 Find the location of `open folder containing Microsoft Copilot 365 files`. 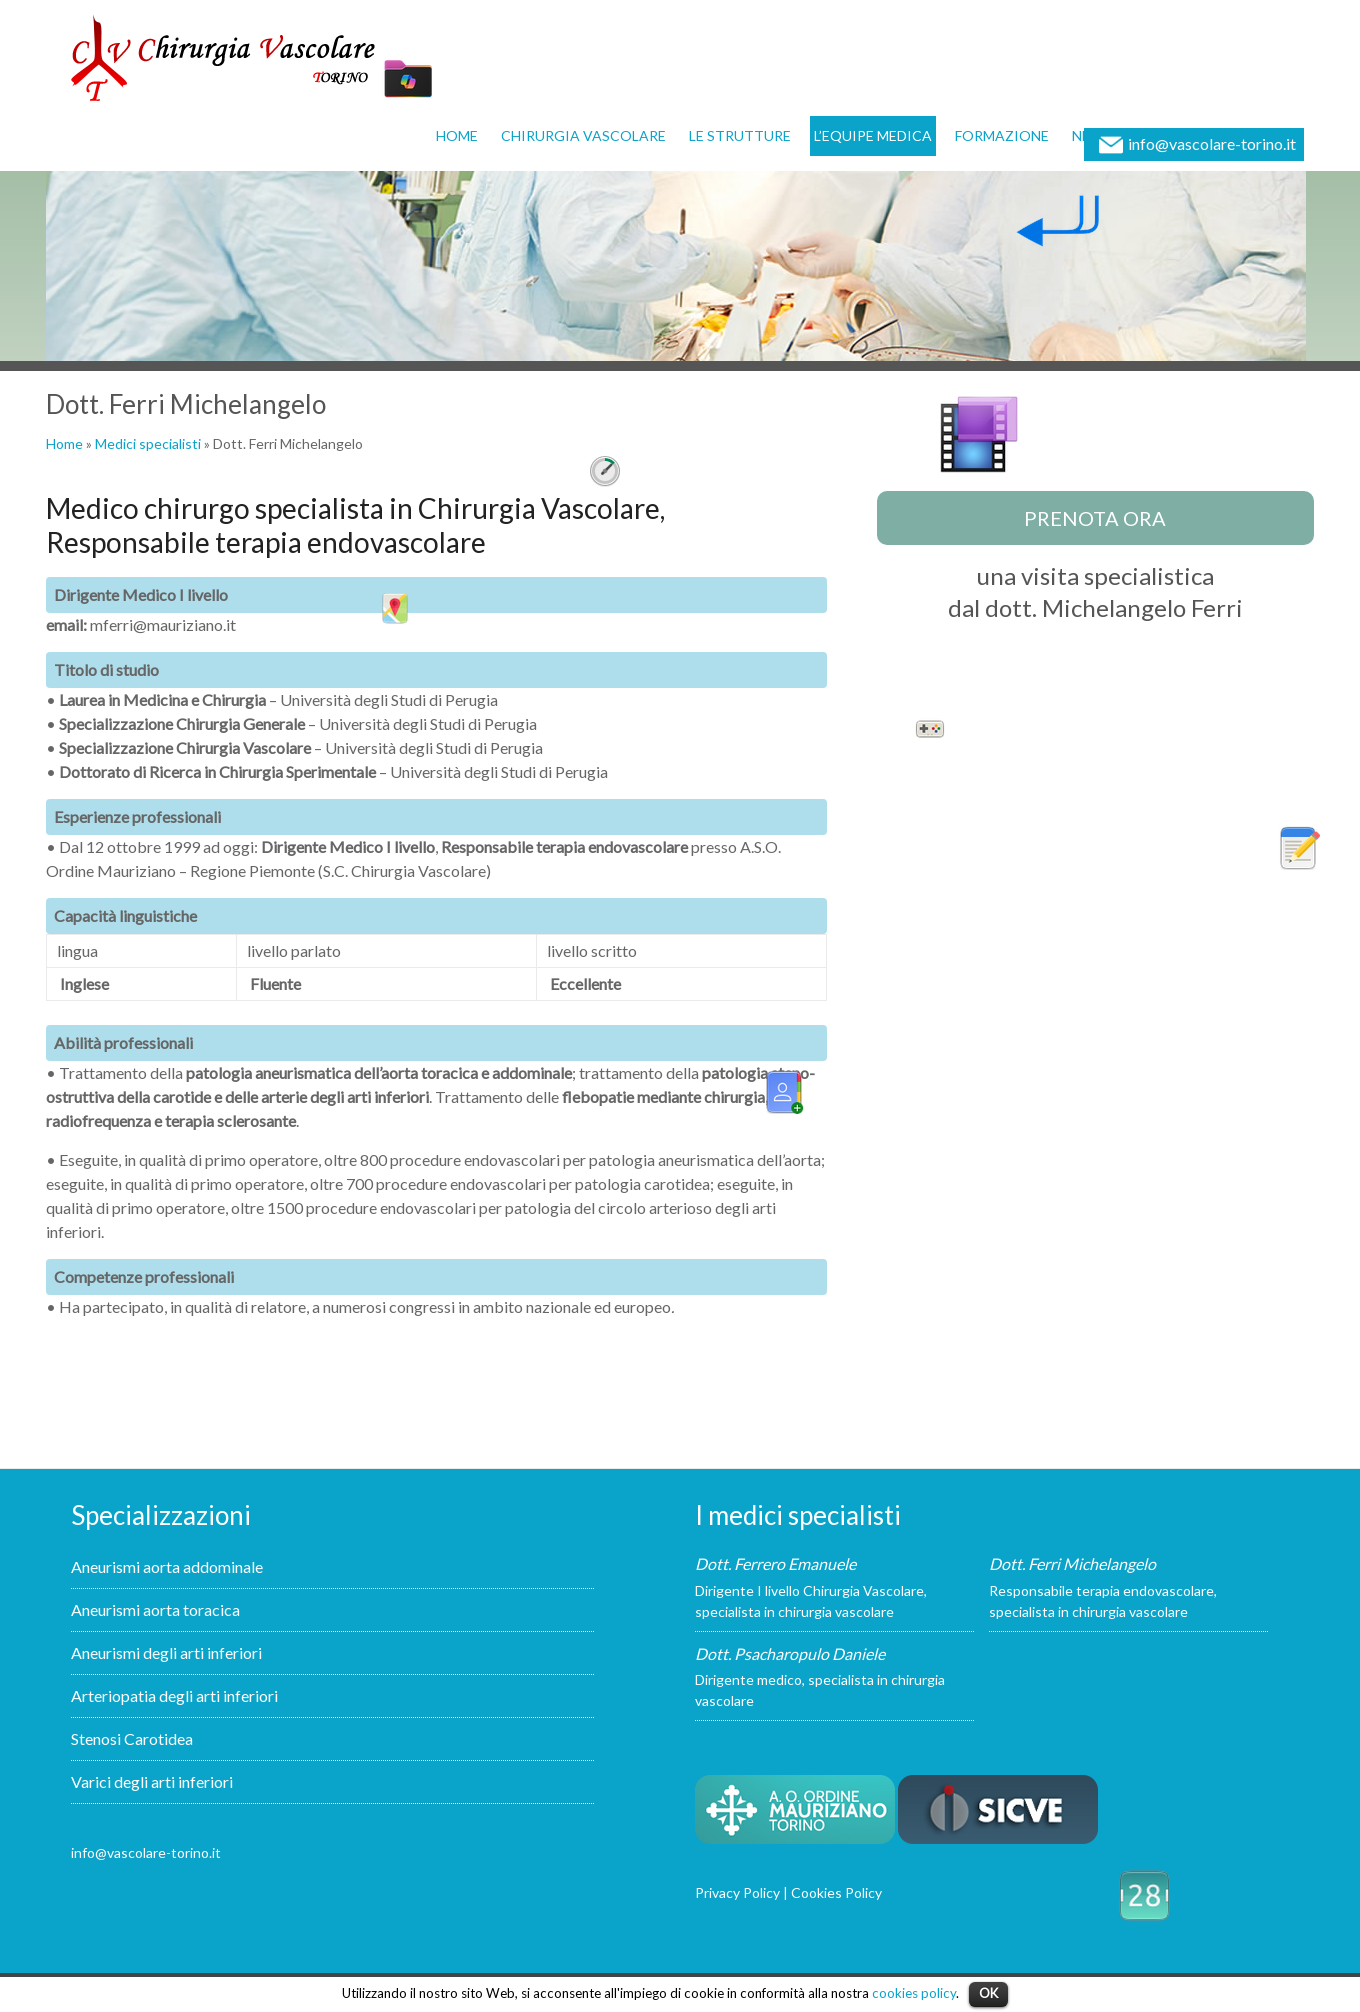

open folder containing Microsoft Copilot 365 files is located at coordinates (408, 80).